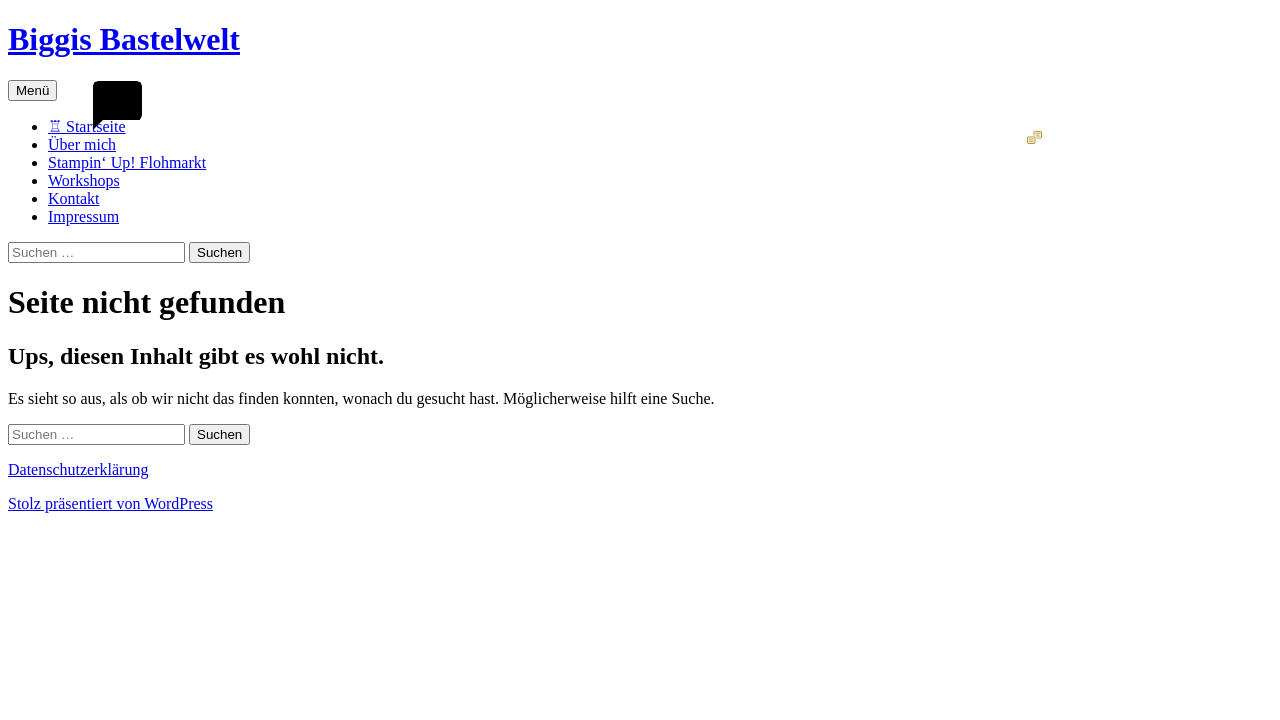 The image size is (1280, 720). Describe the element at coordinates (117, 105) in the screenshot. I see `open chat or messaging` at that location.